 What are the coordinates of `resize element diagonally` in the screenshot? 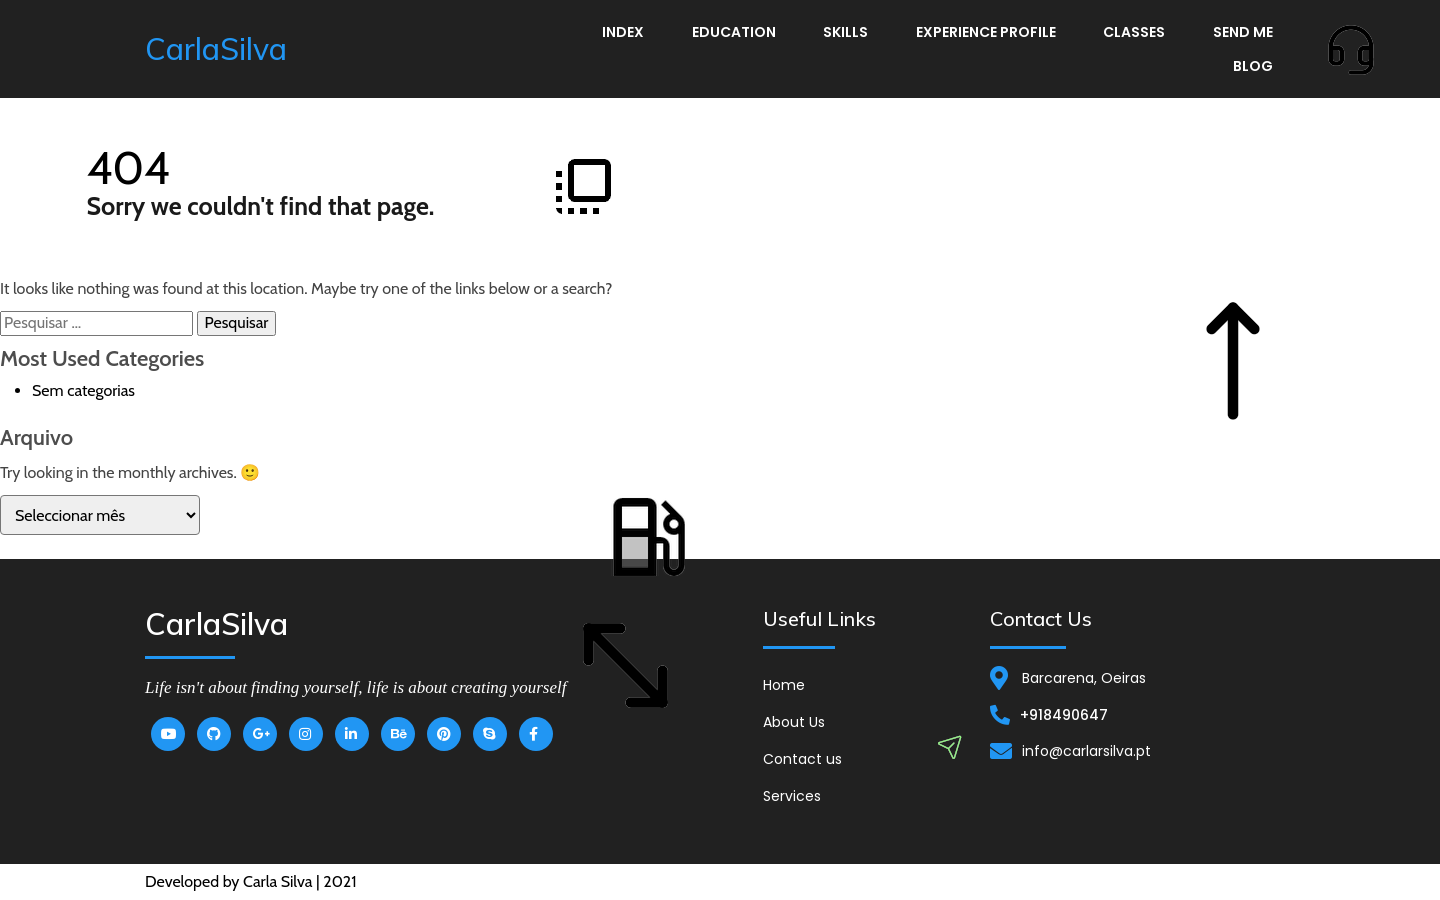 It's located at (625, 665).